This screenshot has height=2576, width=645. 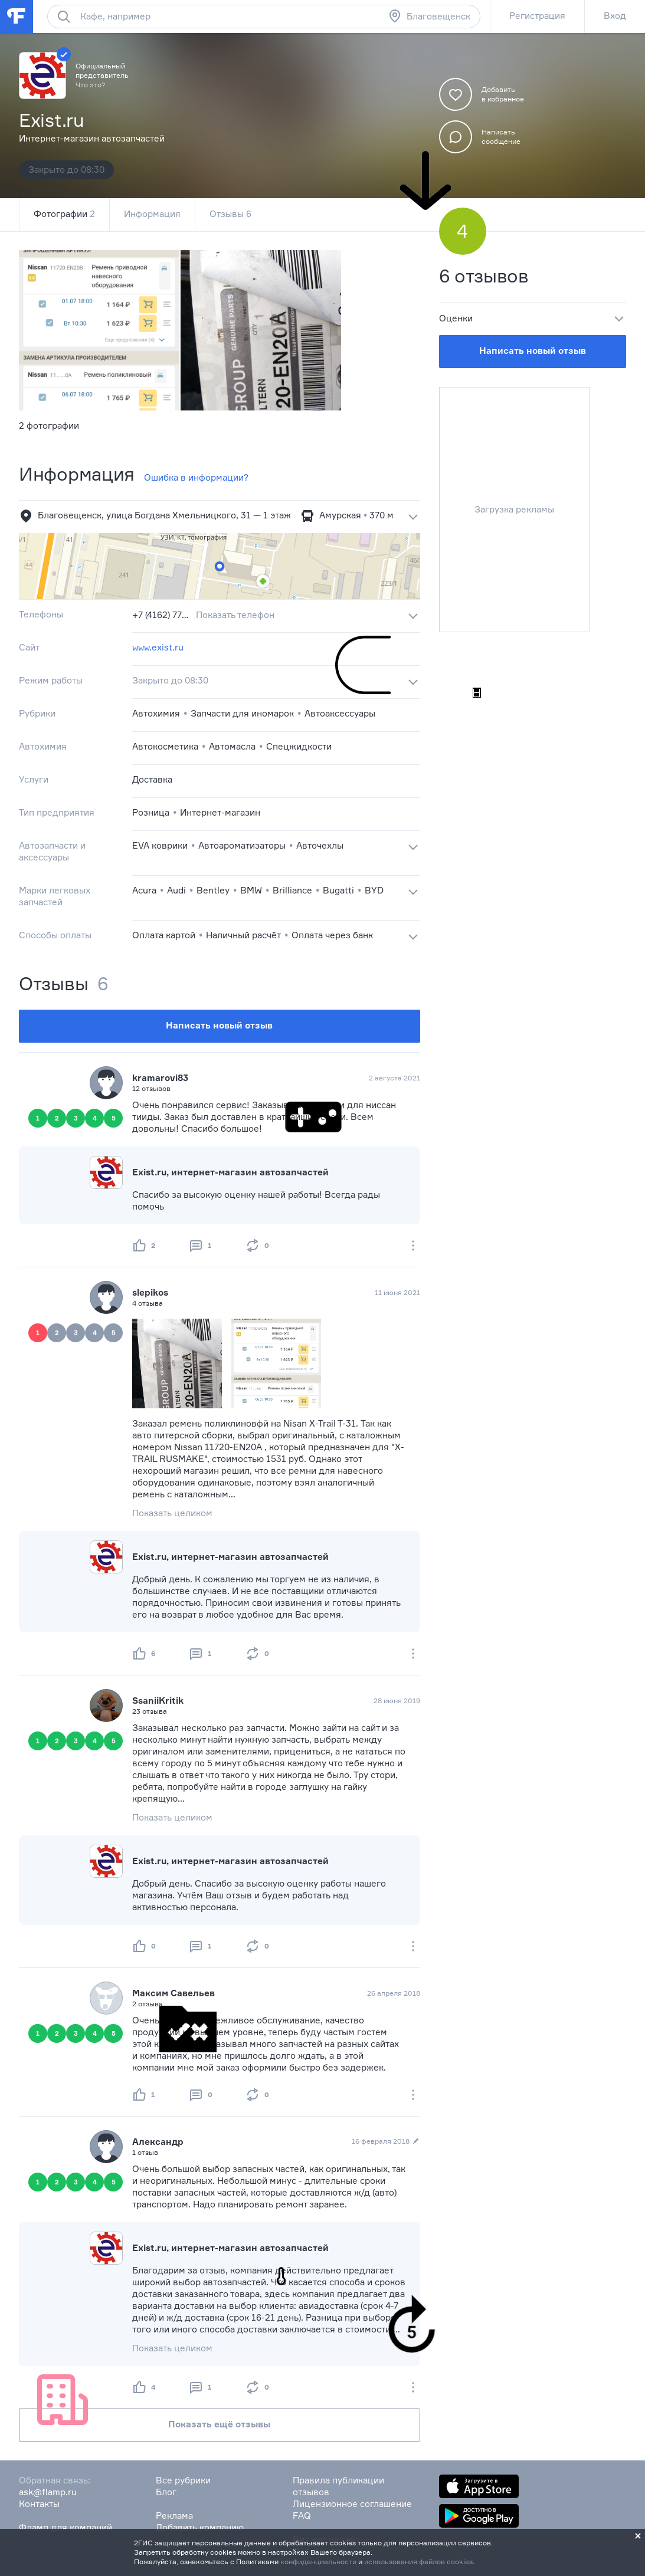 I want to click on indicates a proper subset relationship in mathematical notation, so click(x=364, y=665).